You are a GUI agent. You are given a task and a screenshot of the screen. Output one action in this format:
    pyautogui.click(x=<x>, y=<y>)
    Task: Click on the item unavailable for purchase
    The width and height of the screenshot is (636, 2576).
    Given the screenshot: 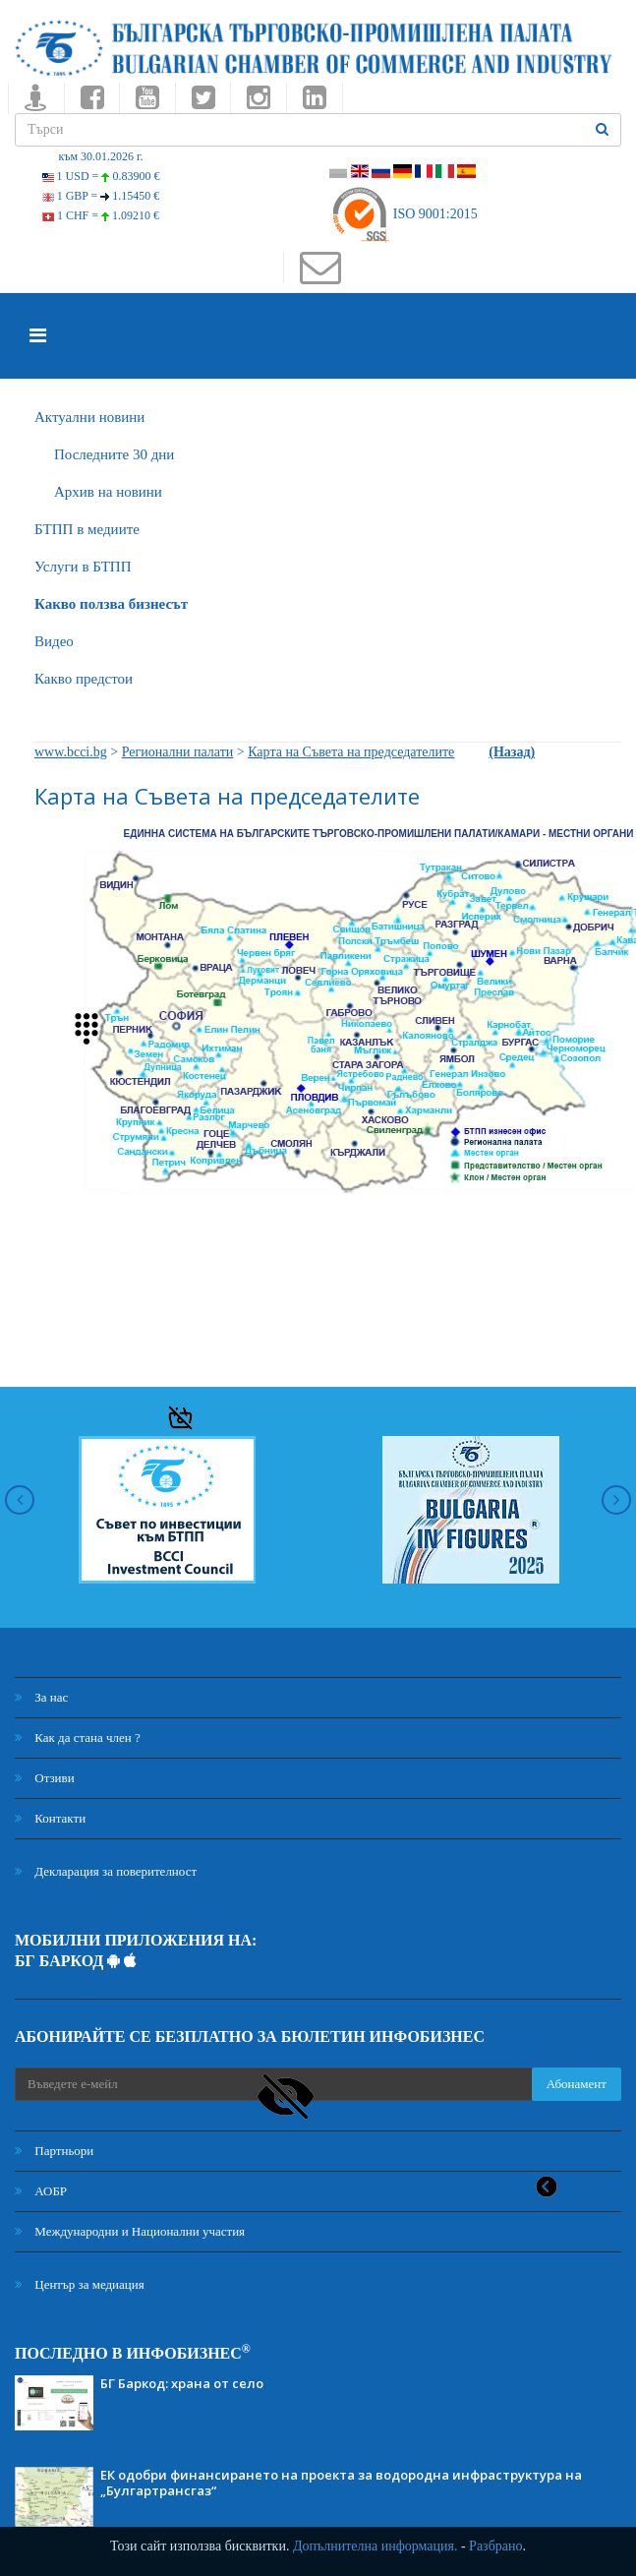 What is the action you would take?
    pyautogui.click(x=180, y=1417)
    